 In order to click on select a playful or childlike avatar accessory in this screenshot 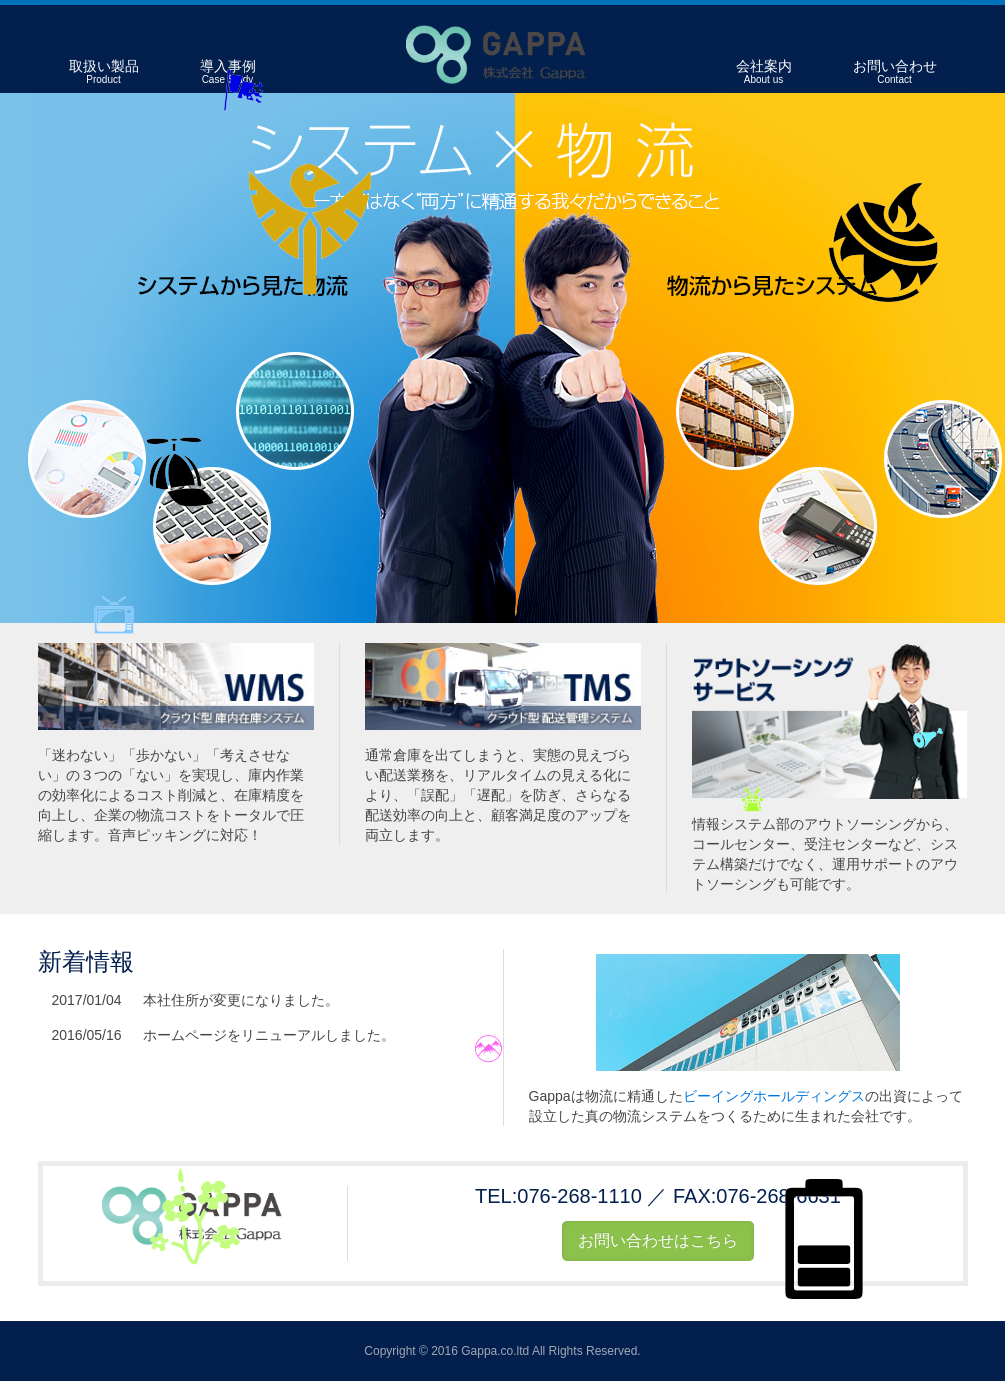, I will do `click(178, 471)`.